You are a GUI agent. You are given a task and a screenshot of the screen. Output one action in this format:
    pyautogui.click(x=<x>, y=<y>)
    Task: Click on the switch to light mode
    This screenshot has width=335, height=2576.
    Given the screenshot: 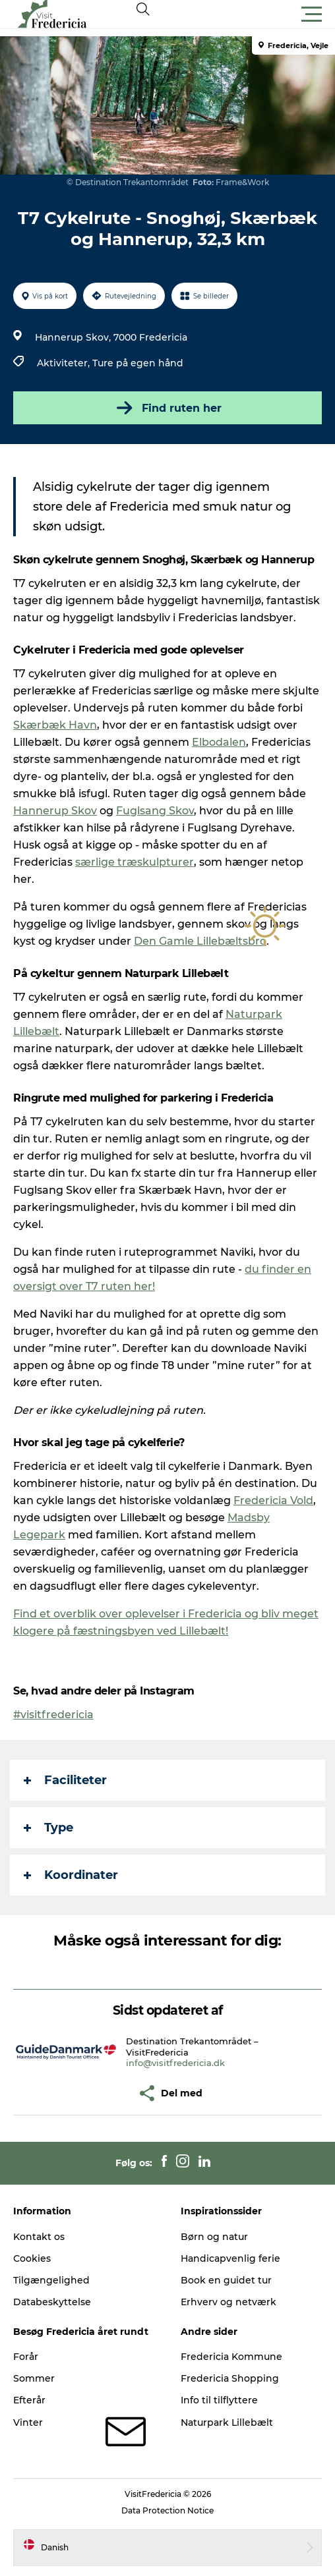 What is the action you would take?
    pyautogui.click(x=264, y=926)
    